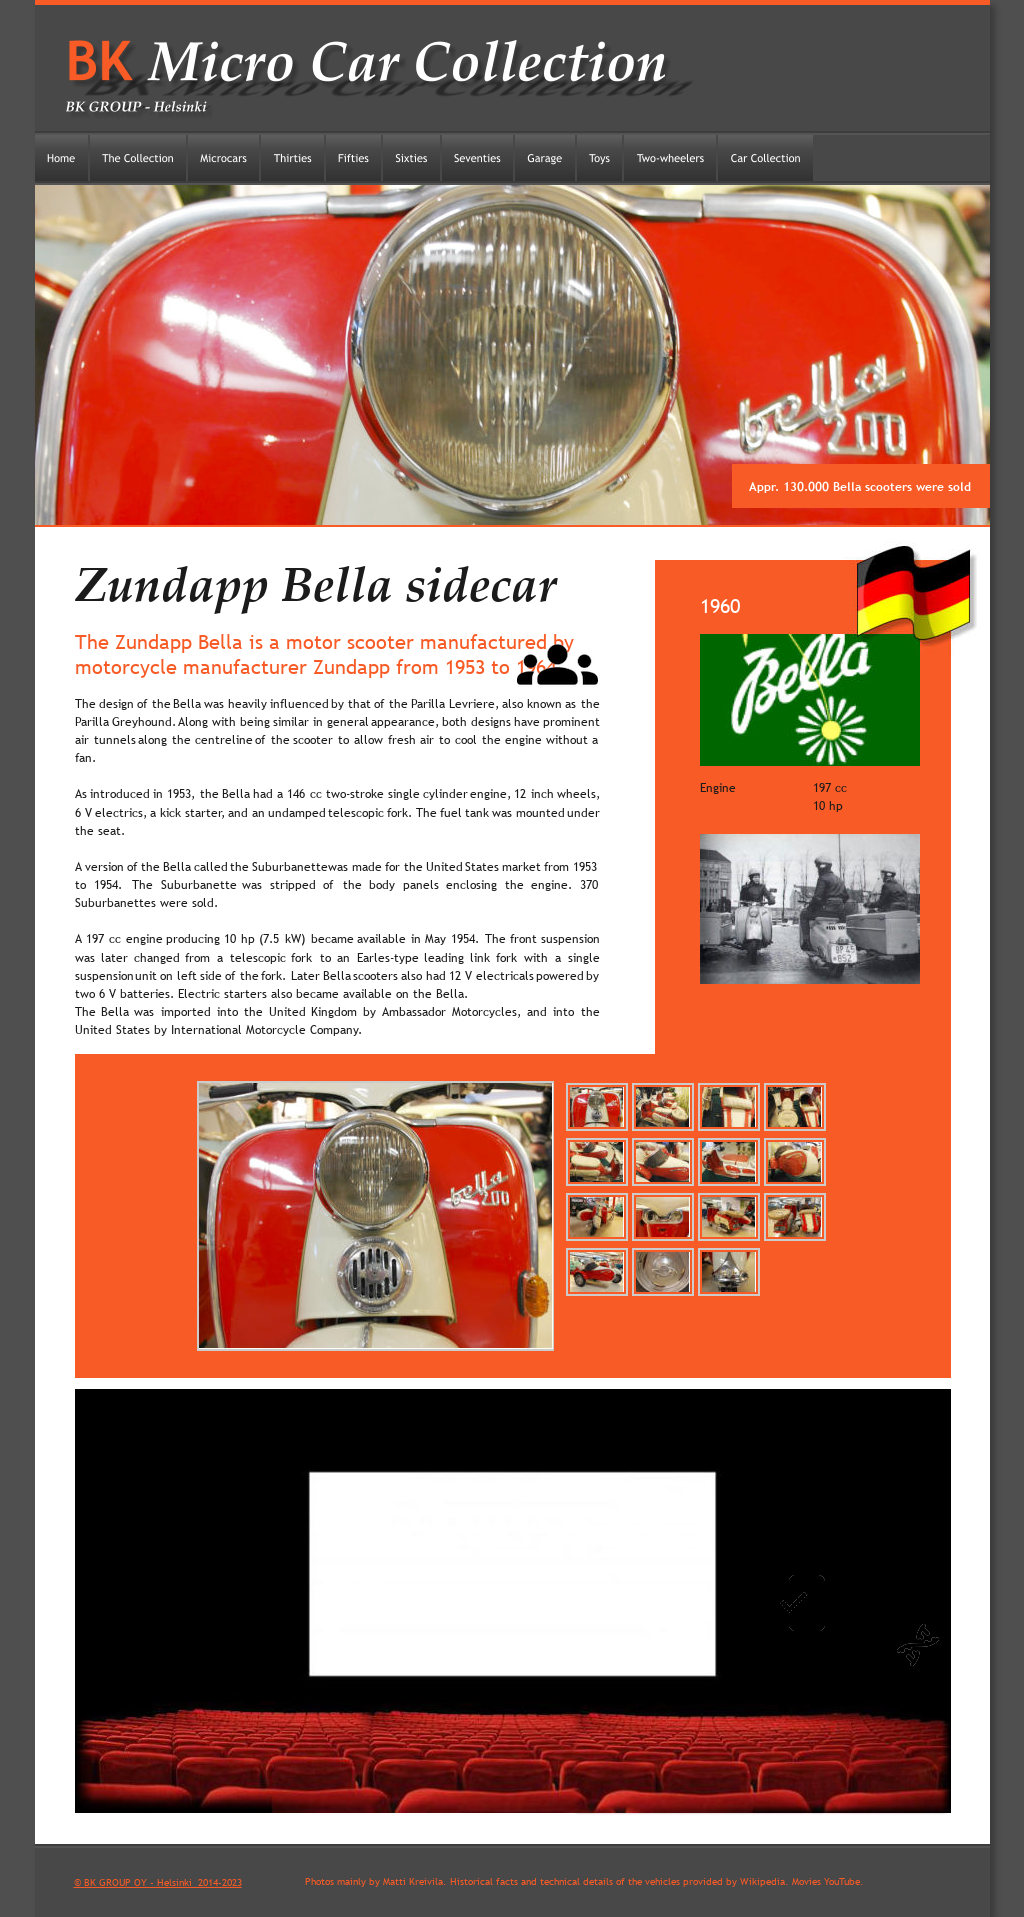  I want to click on view or manage groups, so click(557, 664).